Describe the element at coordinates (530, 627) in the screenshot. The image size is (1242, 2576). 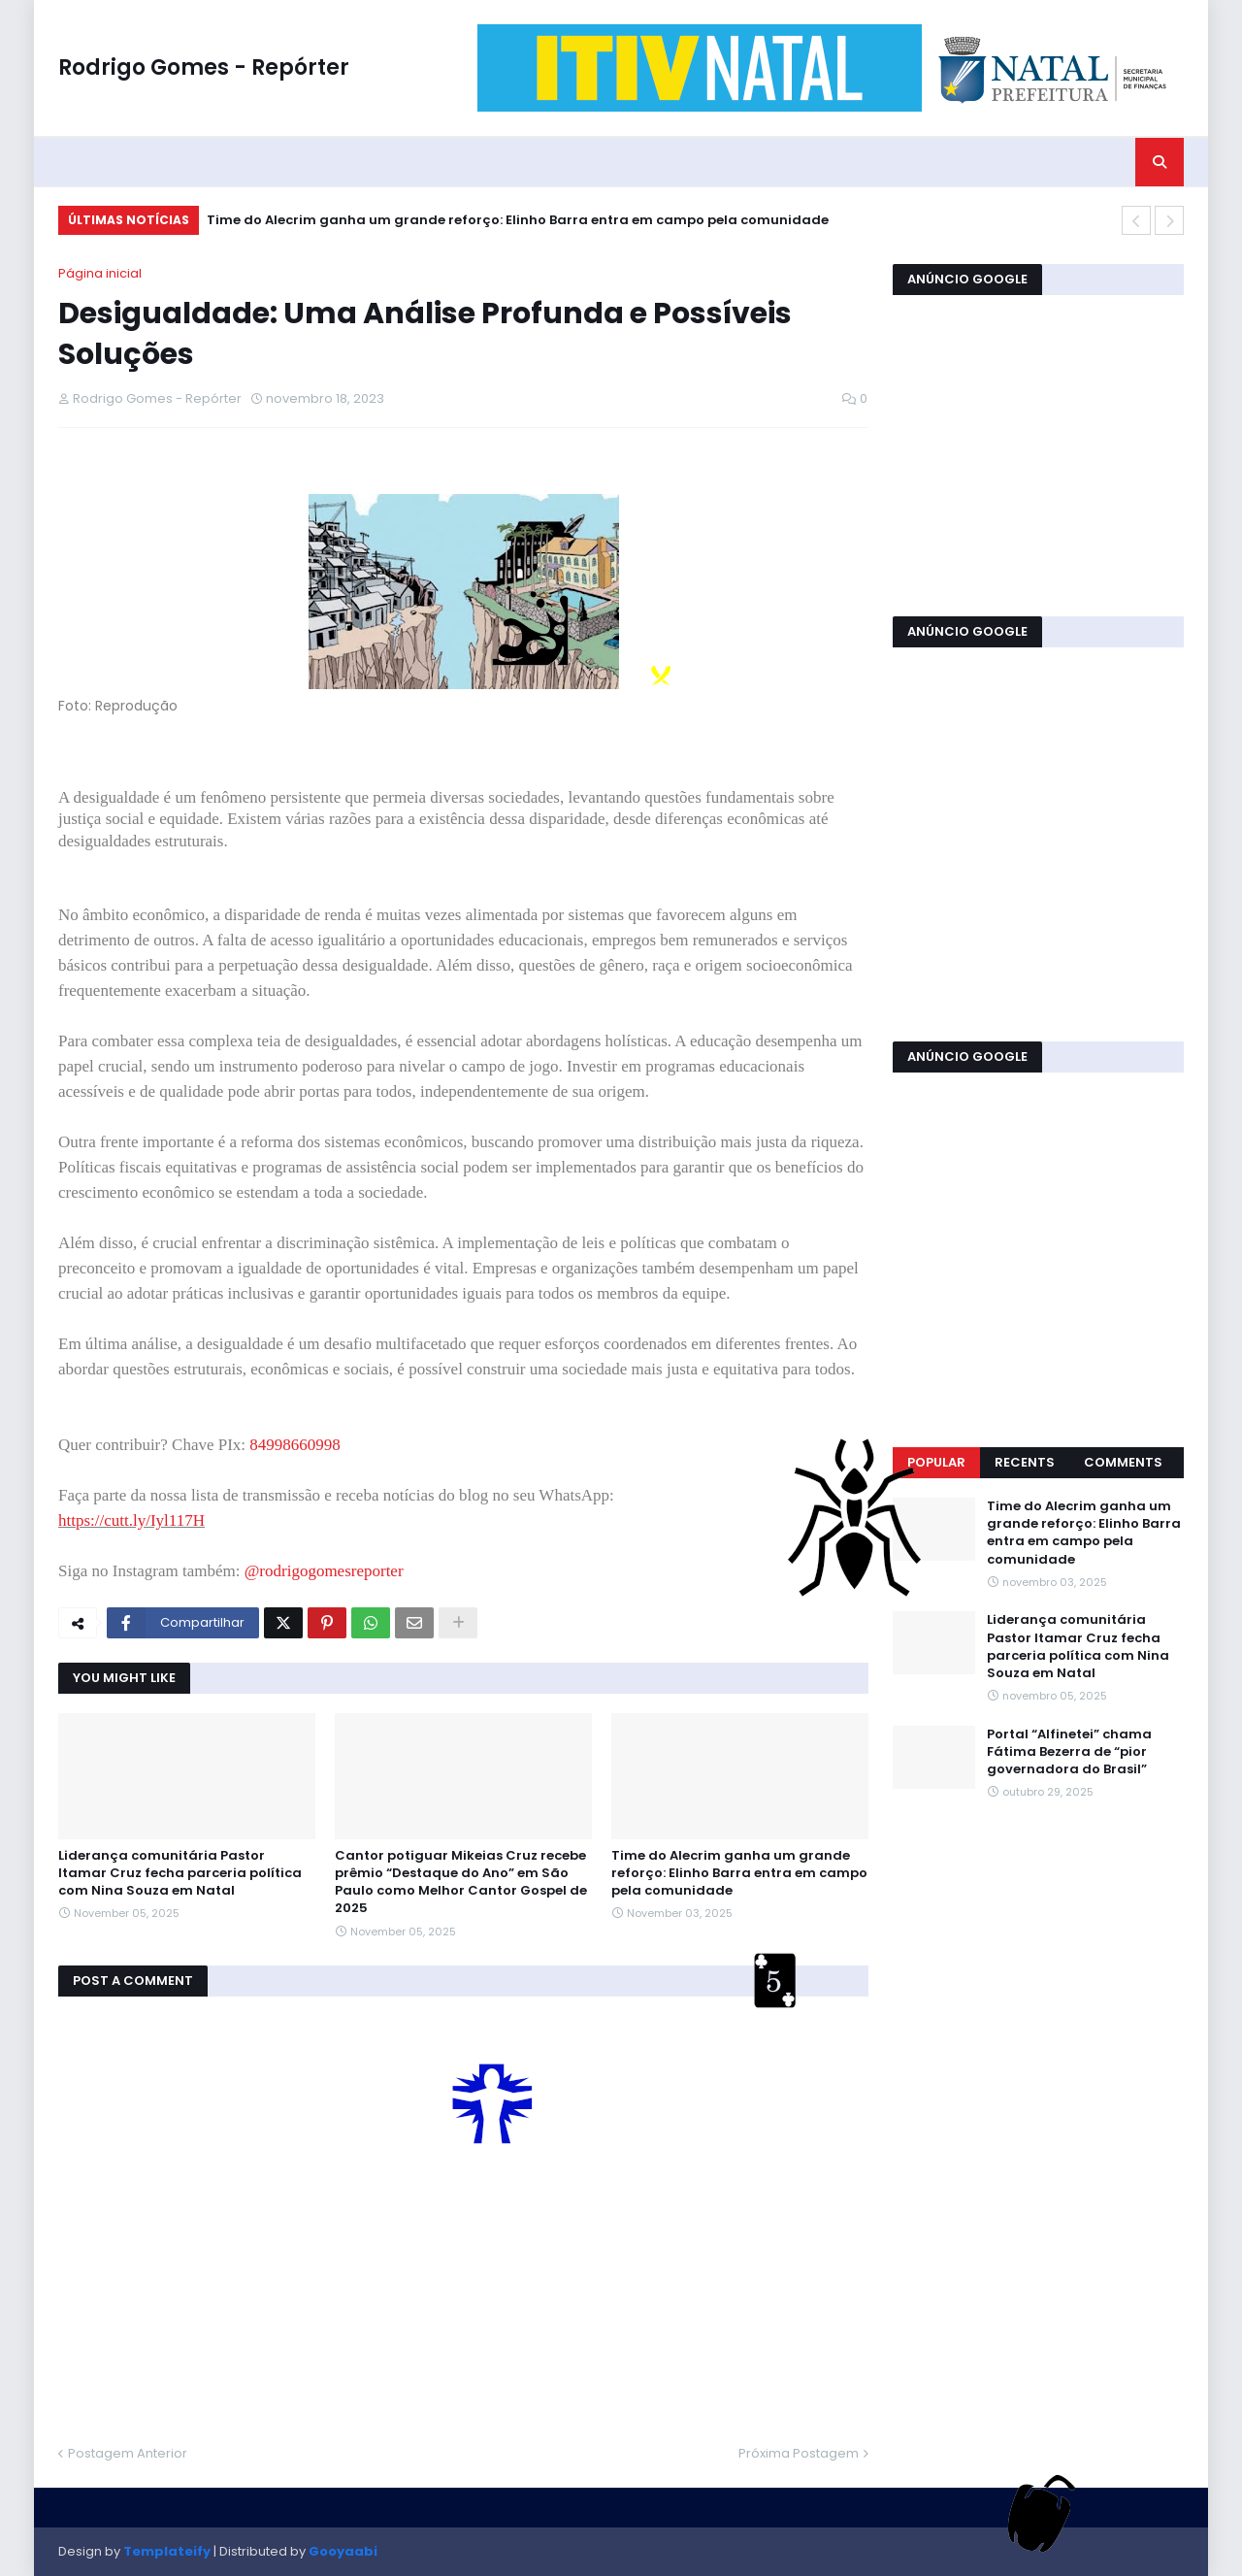
I see `indicates liquid or slime-type item in game inventory` at that location.